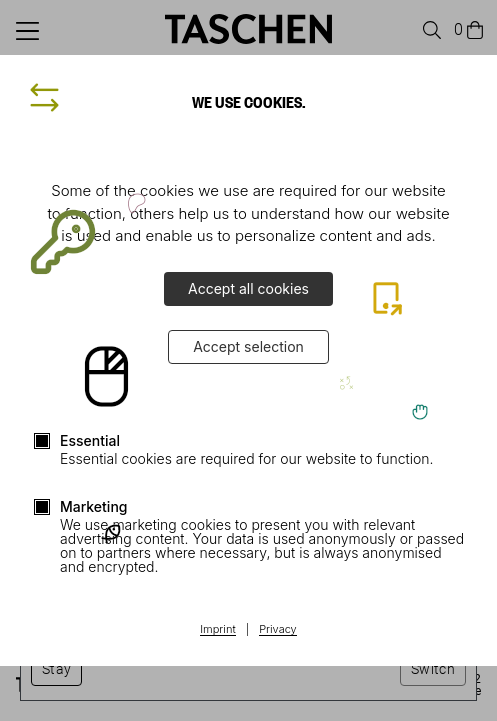 Image resolution: width=497 pixels, height=721 pixels. I want to click on drag to reorder or move an item, so click(420, 410).